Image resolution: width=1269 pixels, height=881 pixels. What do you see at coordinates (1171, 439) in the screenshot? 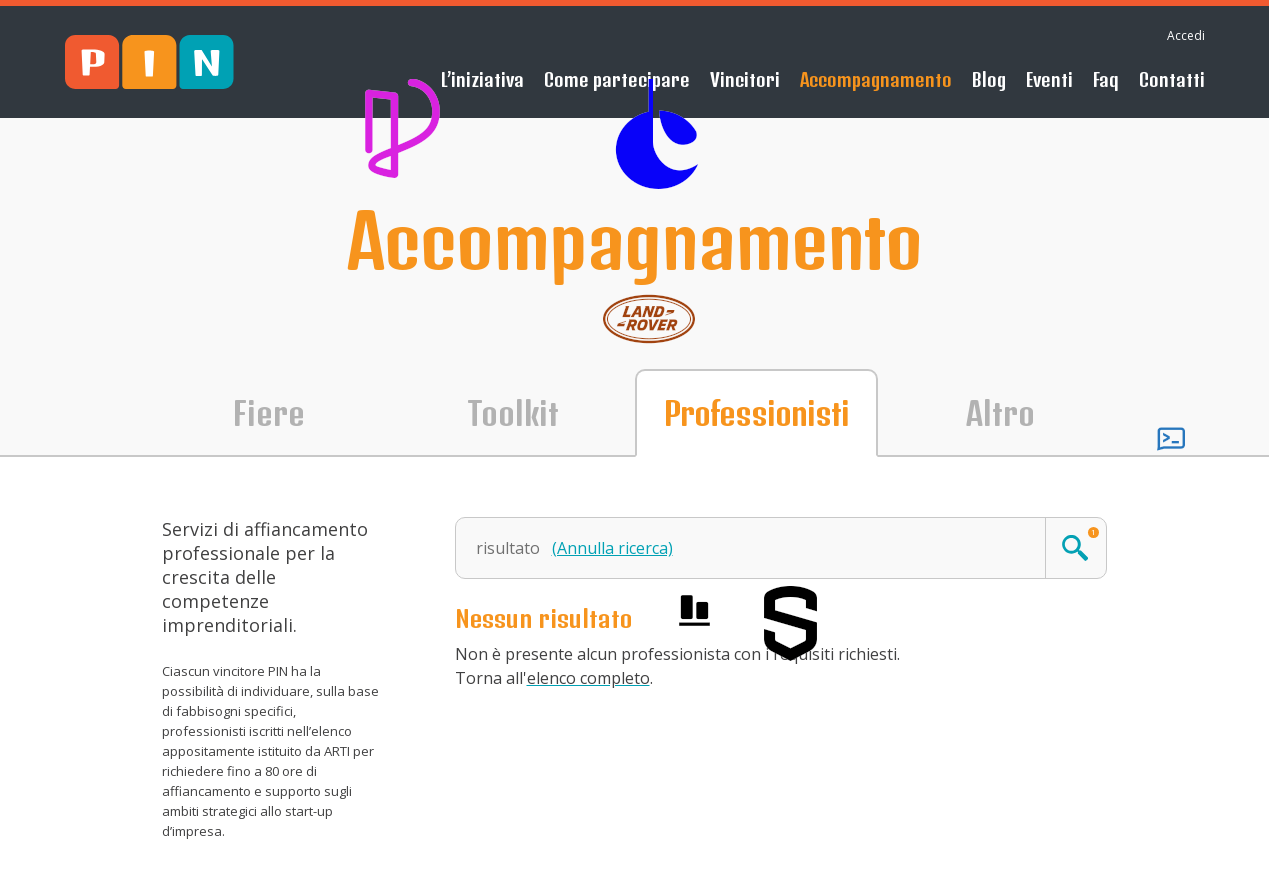
I see `open ntfy push notification service` at bounding box center [1171, 439].